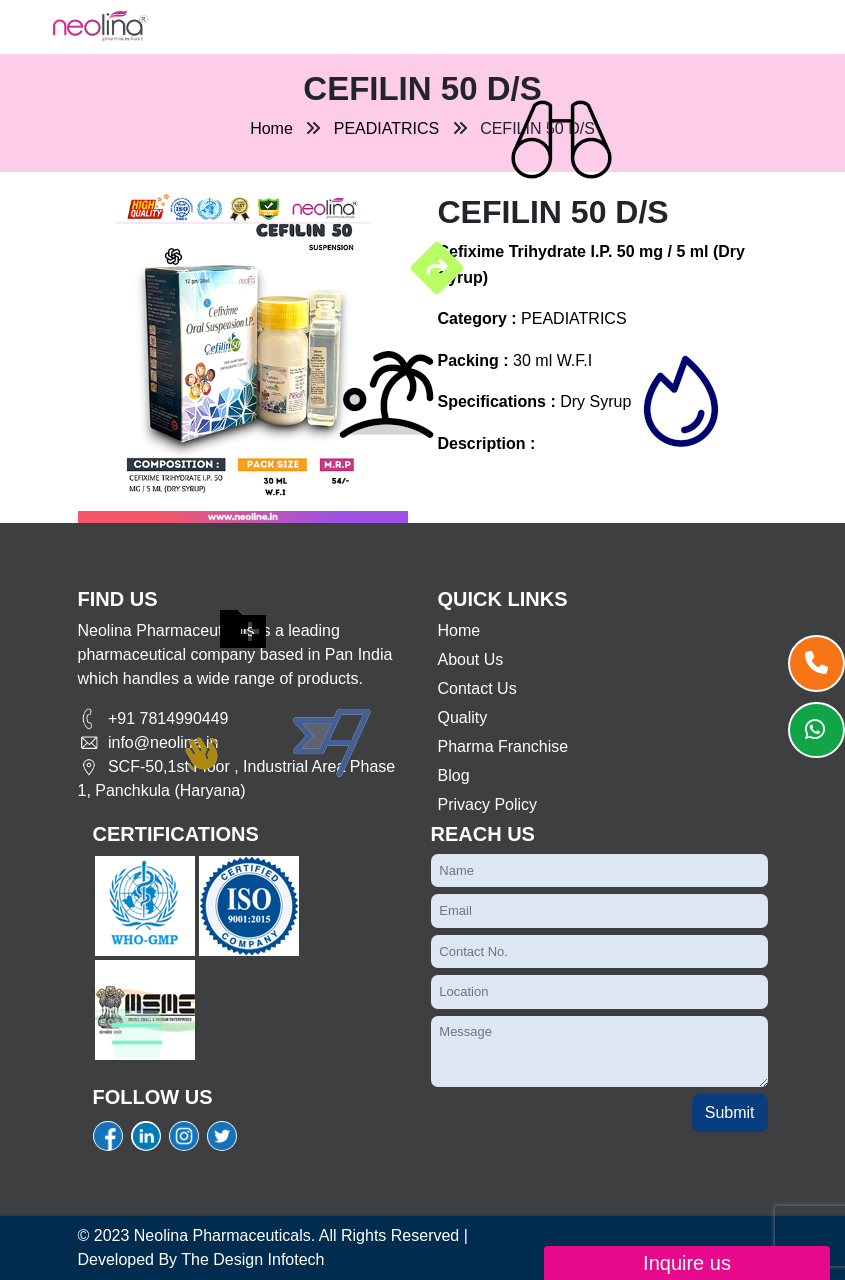 Image resolution: width=845 pixels, height=1280 pixels. Describe the element at coordinates (437, 268) in the screenshot. I see `navigate to directions or routing options` at that location.